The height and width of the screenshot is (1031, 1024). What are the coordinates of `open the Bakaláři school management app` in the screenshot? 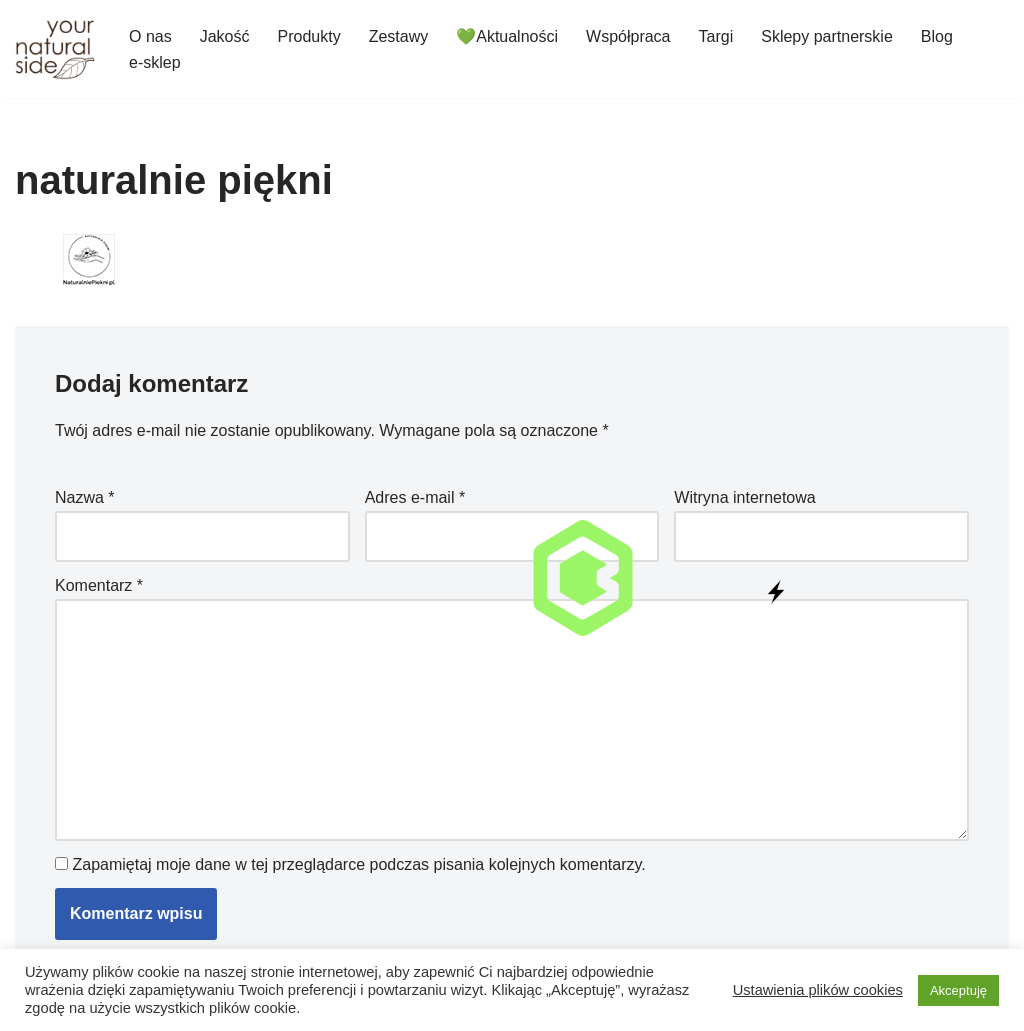 It's located at (583, 578).